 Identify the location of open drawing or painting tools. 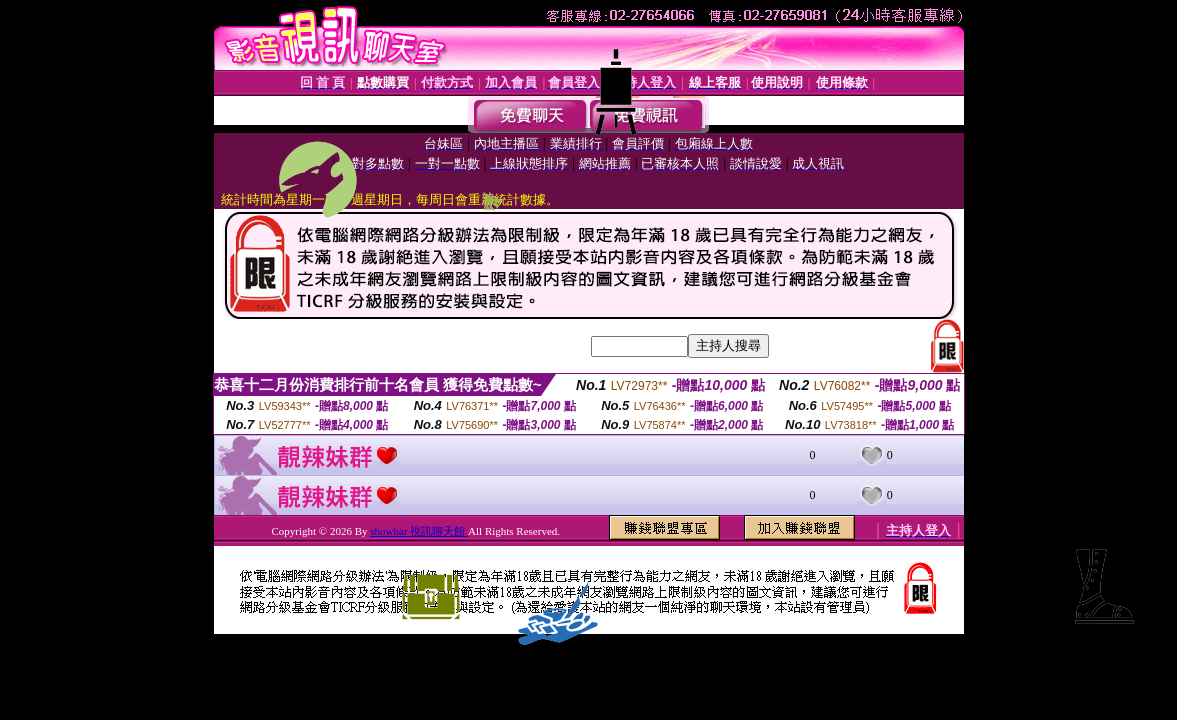
(616, 92).